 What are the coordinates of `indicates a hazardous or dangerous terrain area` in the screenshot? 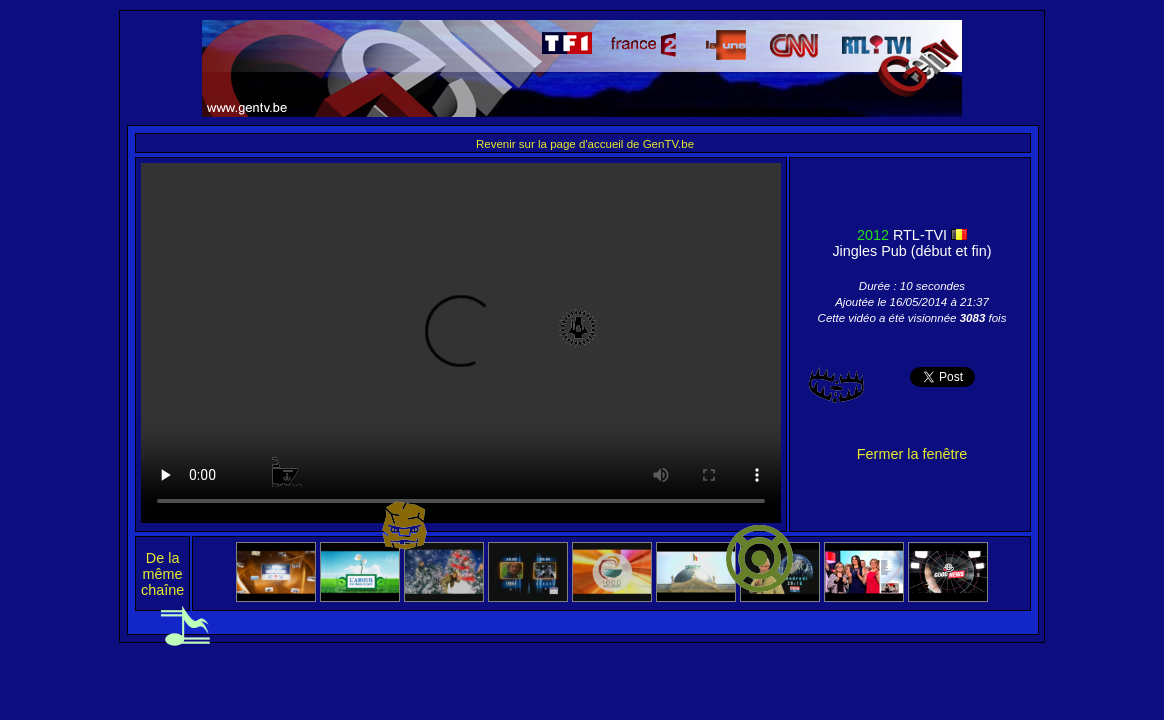 It's located at (578, 328).